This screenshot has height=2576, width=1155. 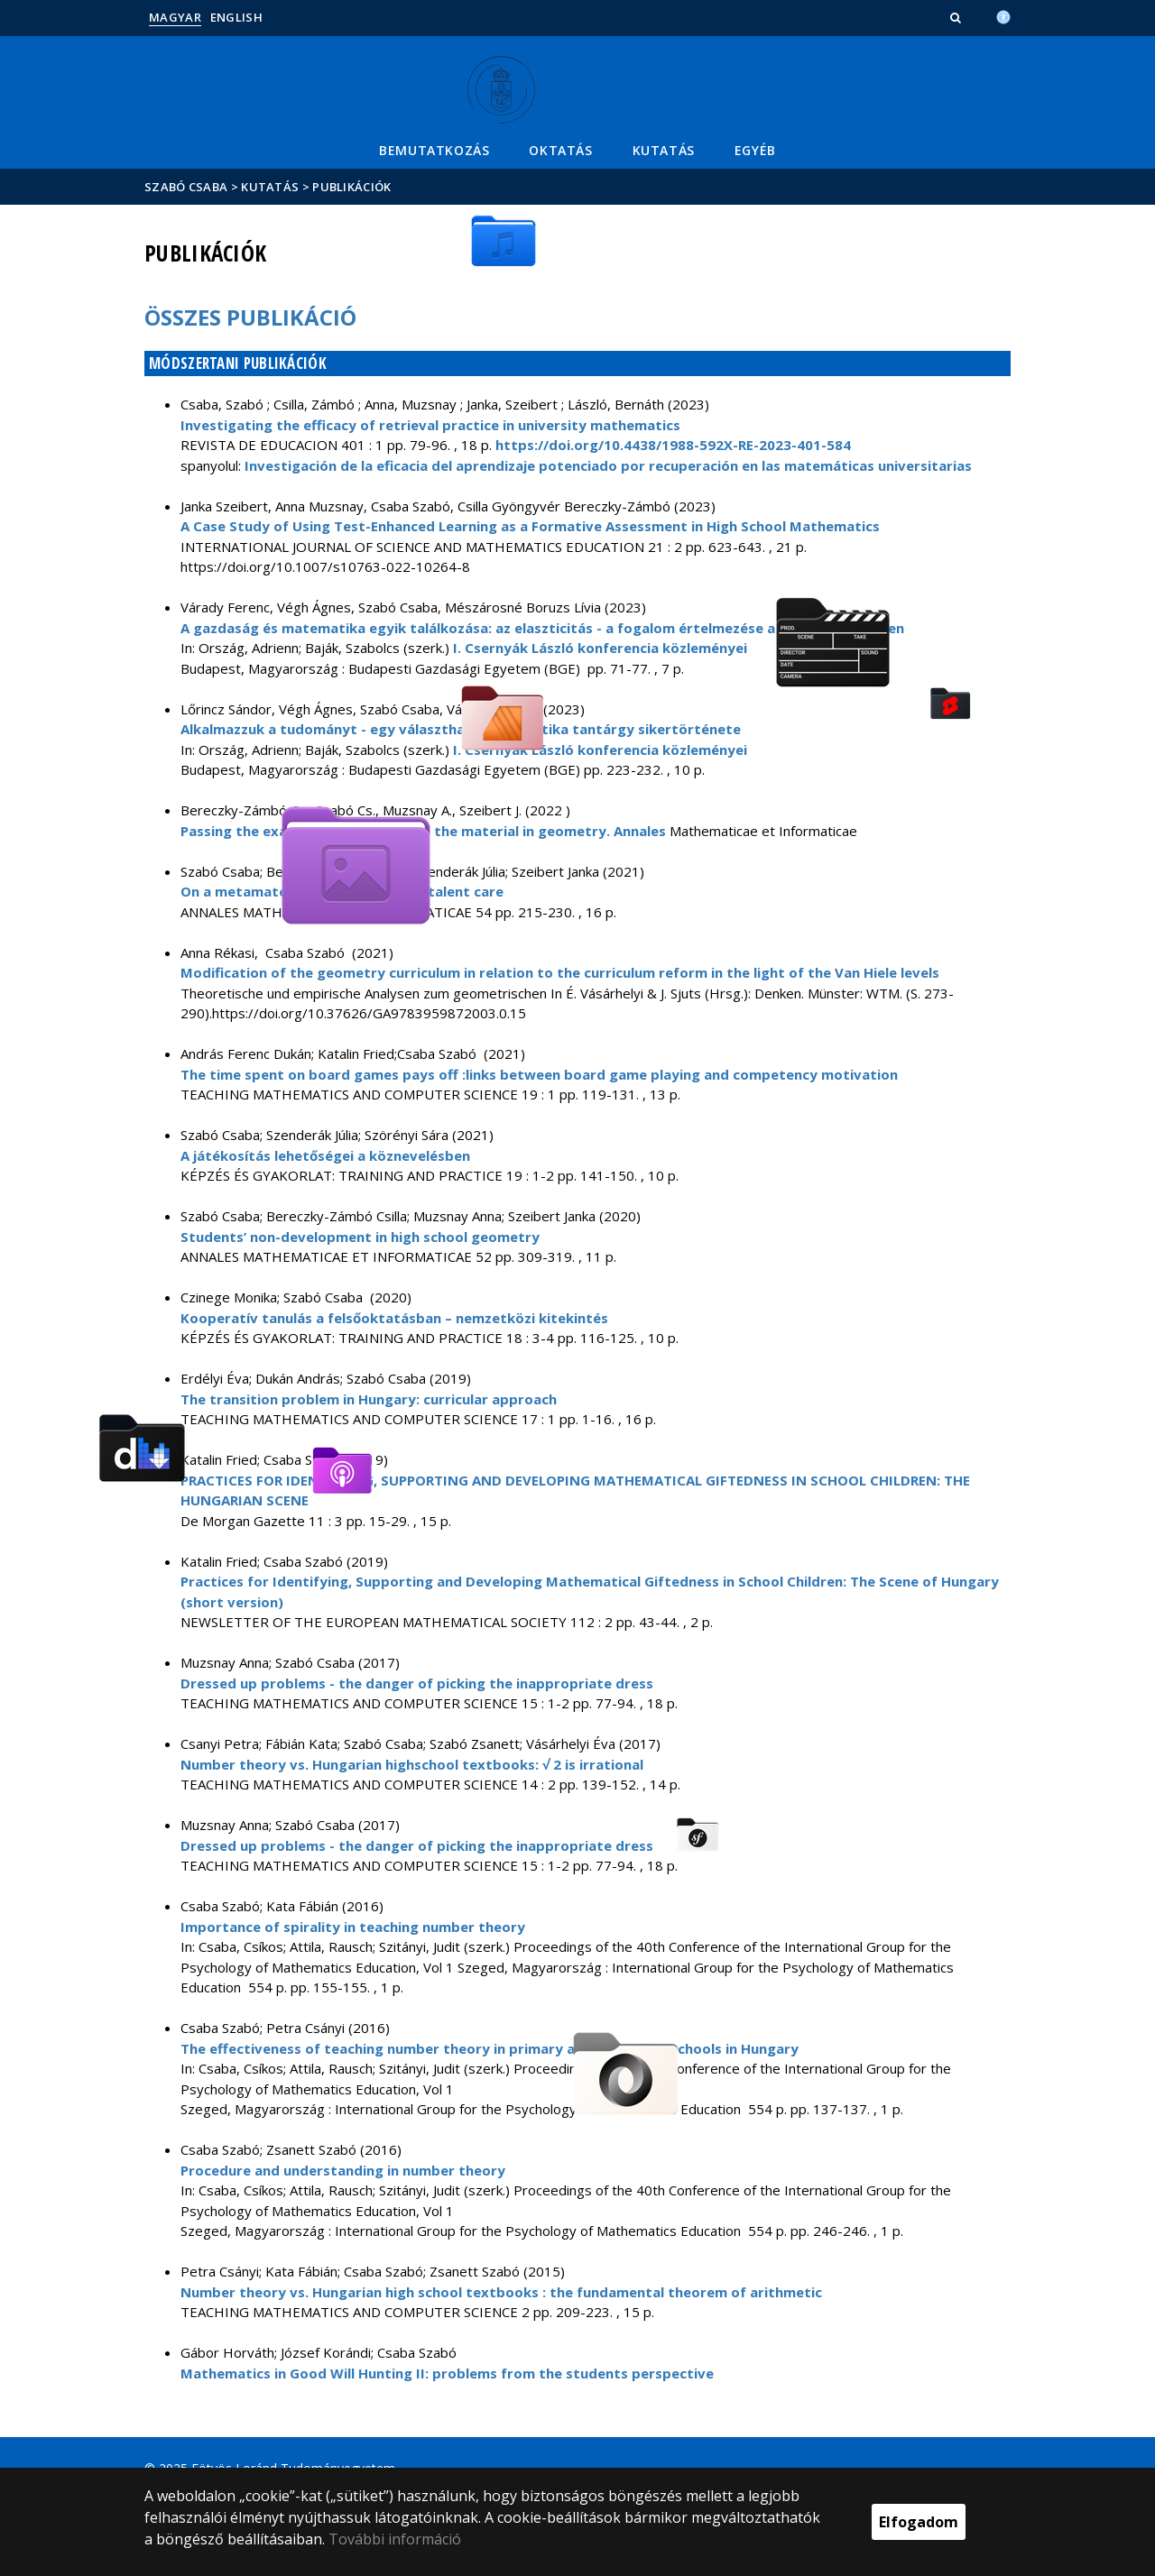 What do you see at coordinates (950, 704) in the screenshot?
I see `open folder containing youtube shorts downloads` at bounding box center [950, 704].